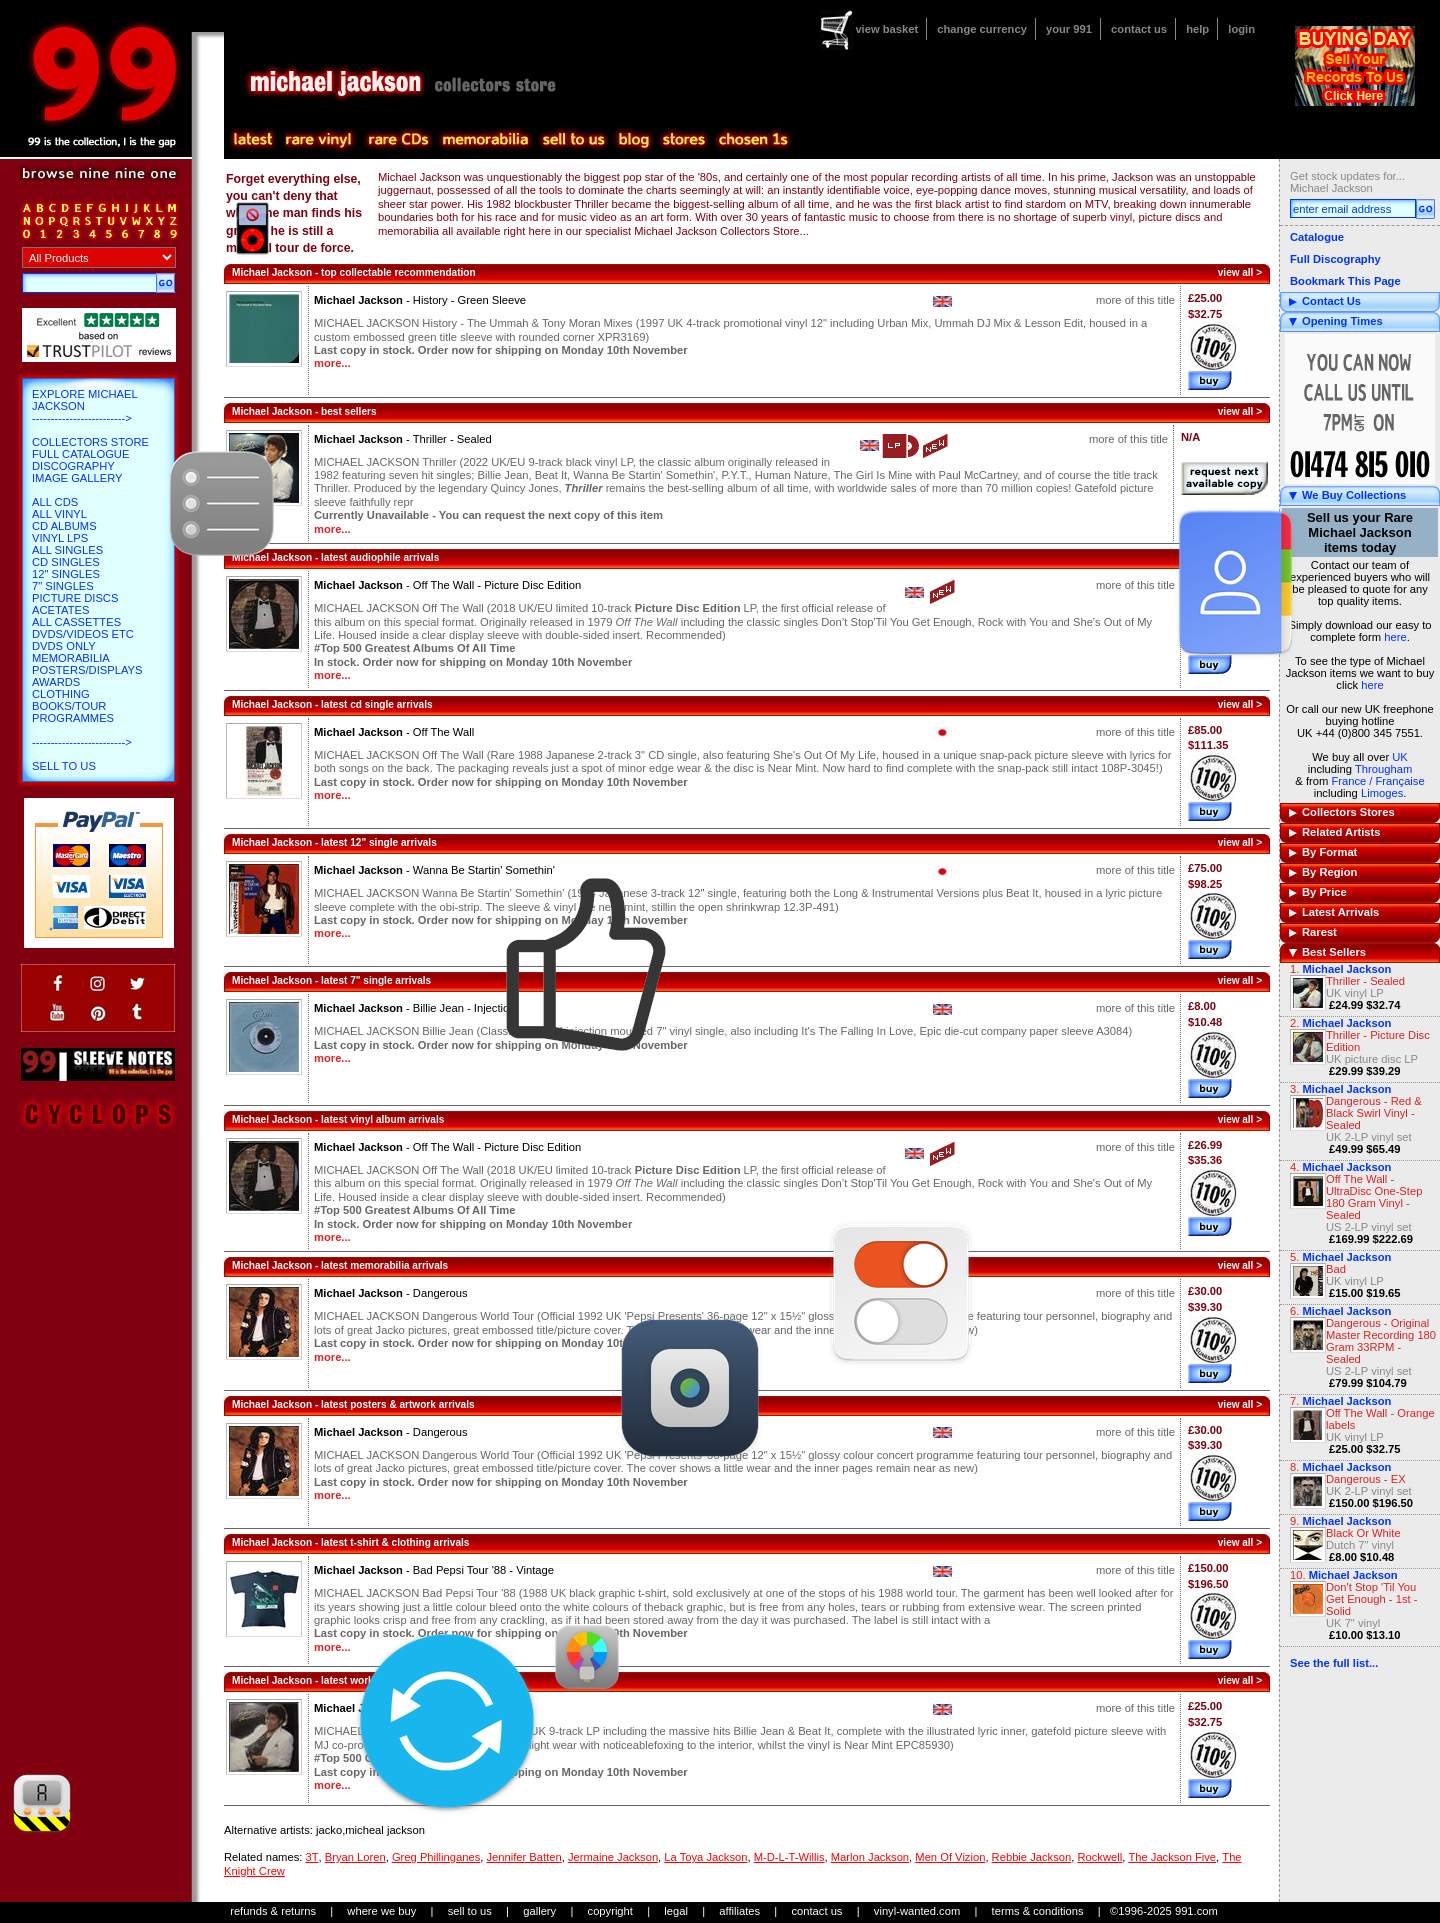 The height and width of the screenshot is (1923, 1440). I want to click on open chromatic guitar tuner app (development version), so click(42, 1803).